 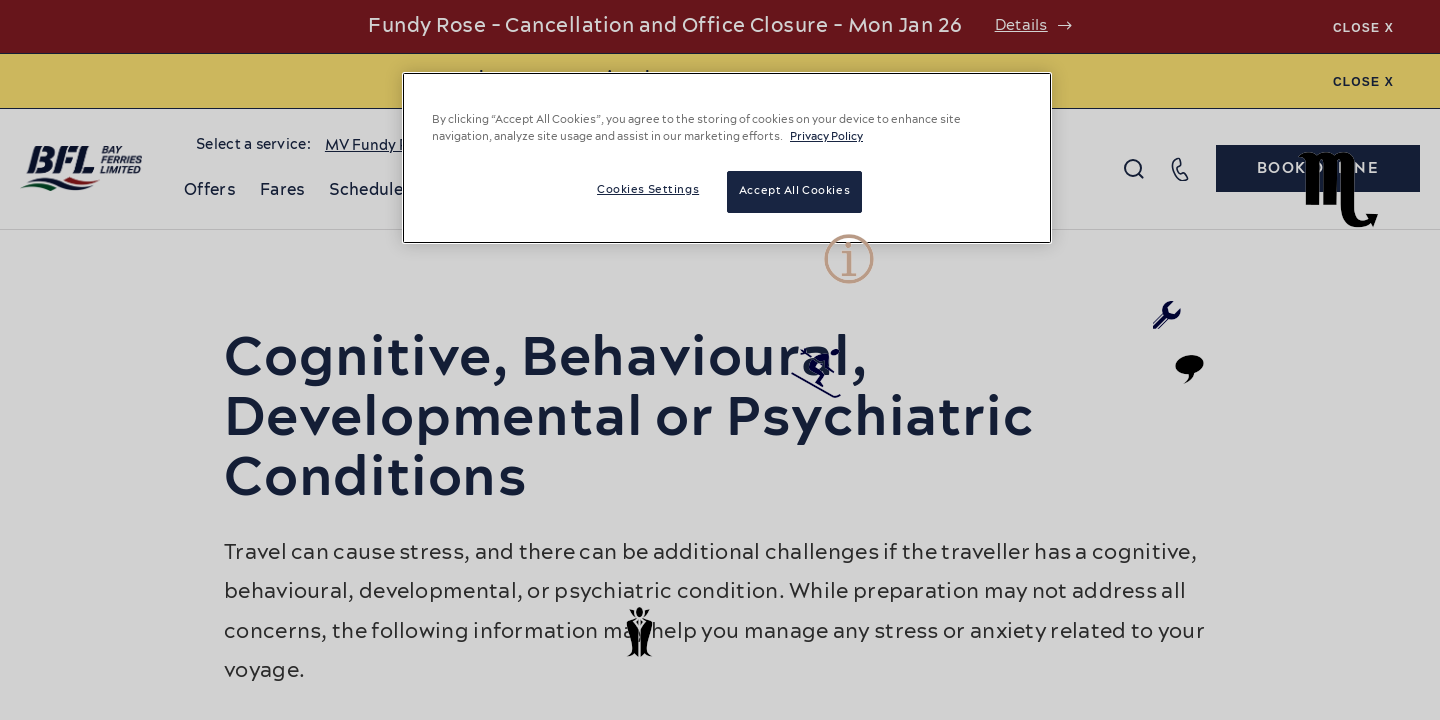 What do you see at coordinates (1338, 191) in the screenshot?
I see `view scorpio zodiac sign` at bounding box center [1338, 191].